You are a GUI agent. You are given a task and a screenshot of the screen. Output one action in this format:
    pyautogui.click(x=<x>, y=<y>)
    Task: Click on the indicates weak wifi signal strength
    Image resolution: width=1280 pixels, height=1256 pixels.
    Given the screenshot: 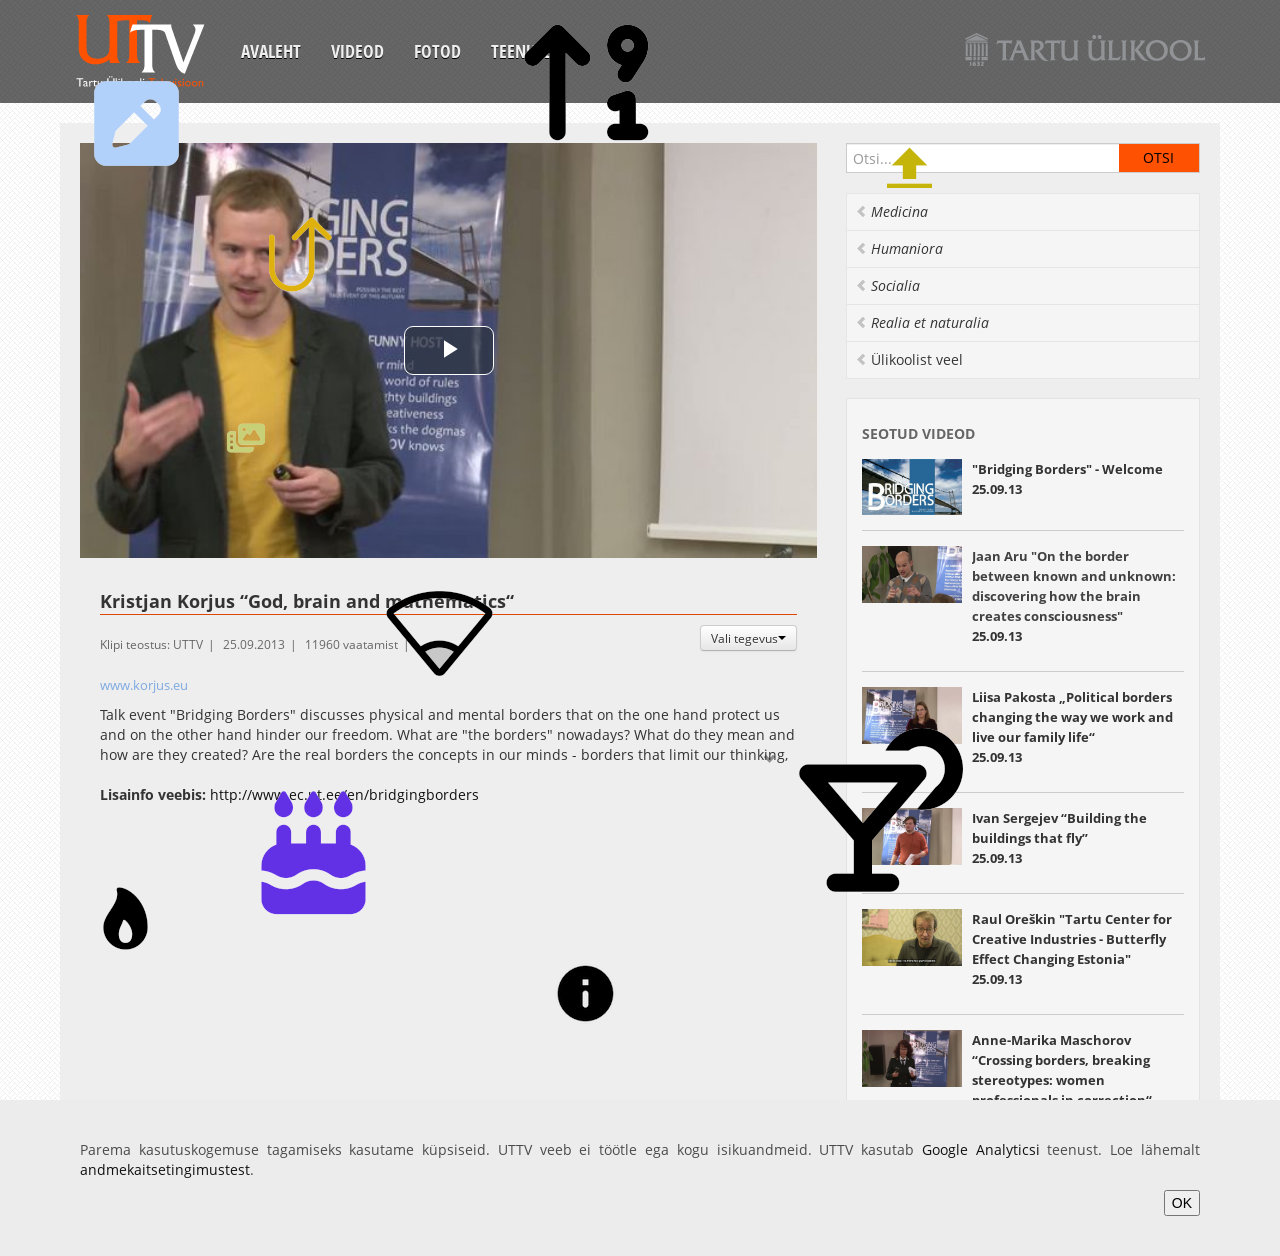 What is the action you would take?
    pyautogui.click(x=439, y=633)
    